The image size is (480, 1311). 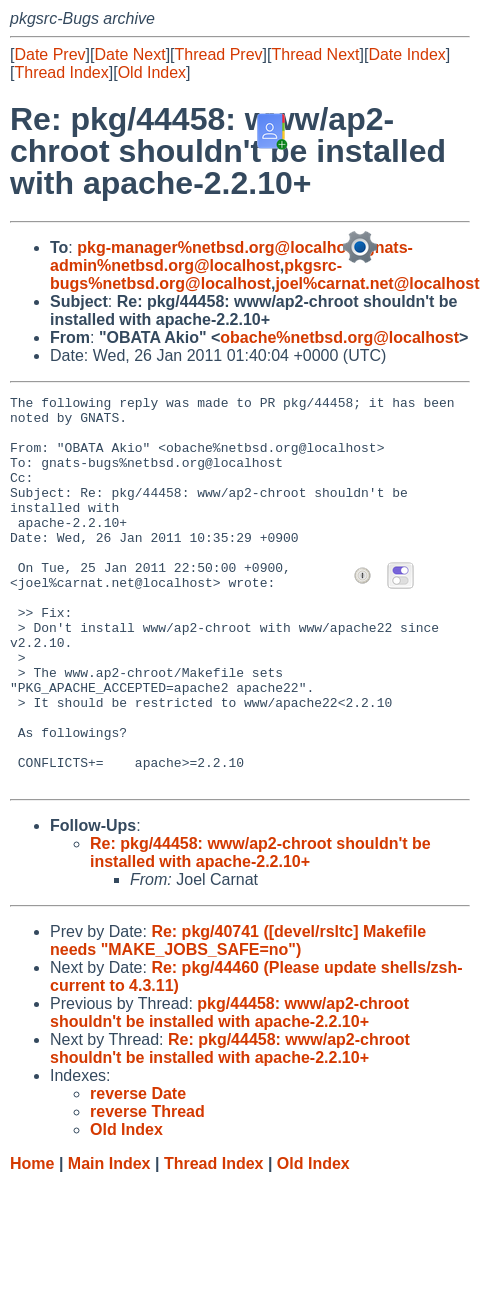 What do you see at coordinates (271, 131) in the screenshot?
I see `create a new contact in address book` at bounding box center [271, 131].